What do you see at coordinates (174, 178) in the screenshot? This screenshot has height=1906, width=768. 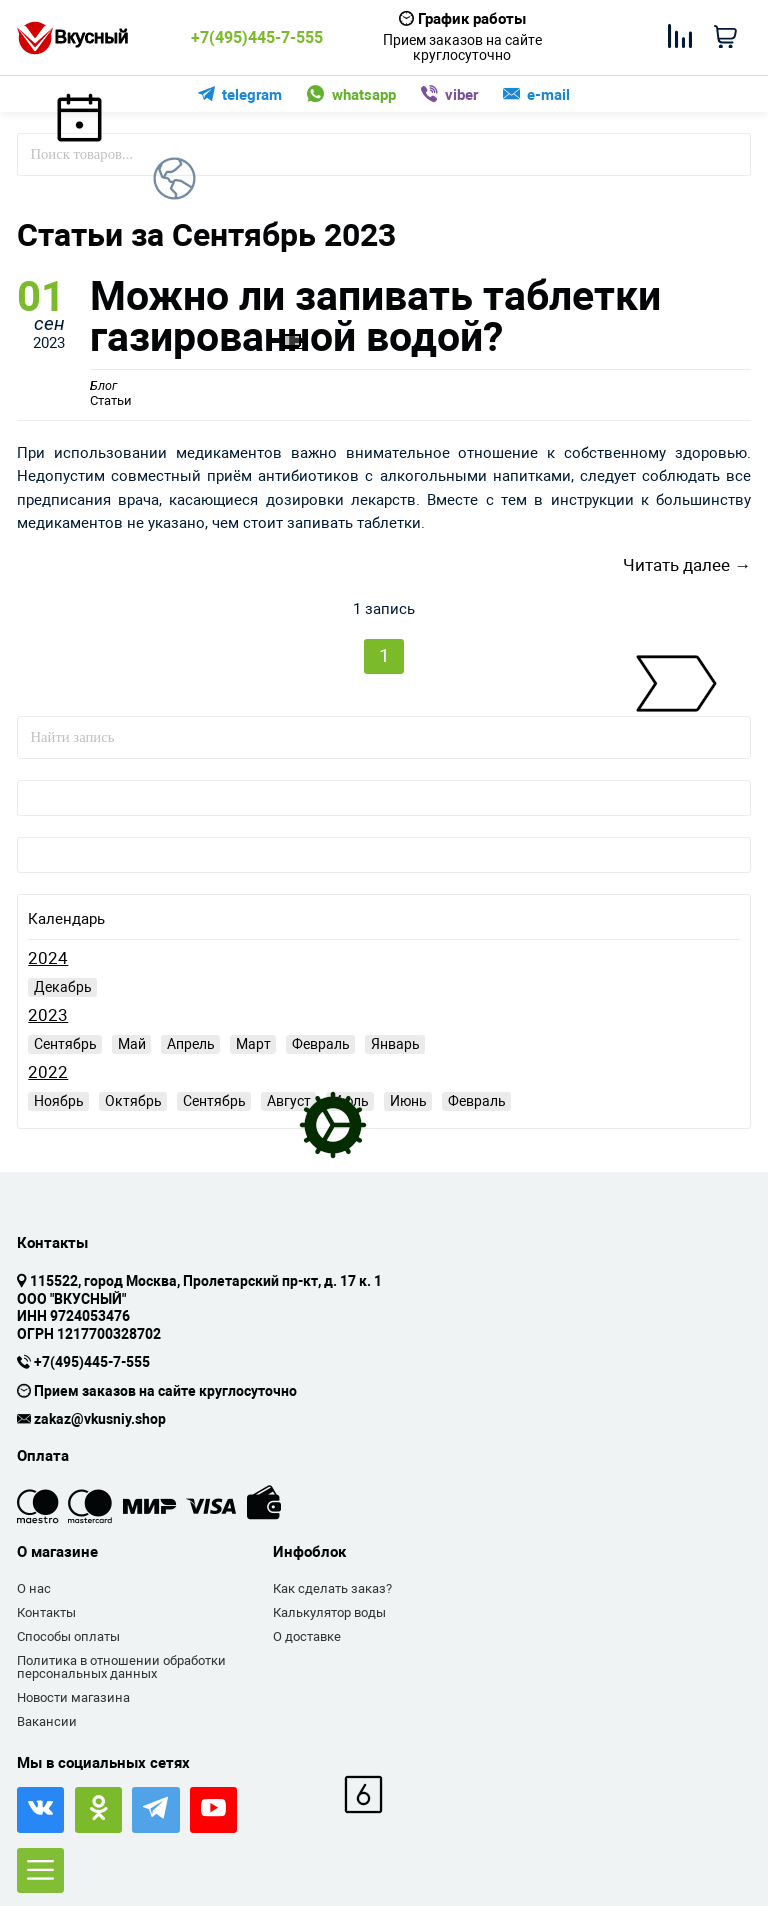 I see `switch to western hemisphere region` at bounding box center [174, 178].